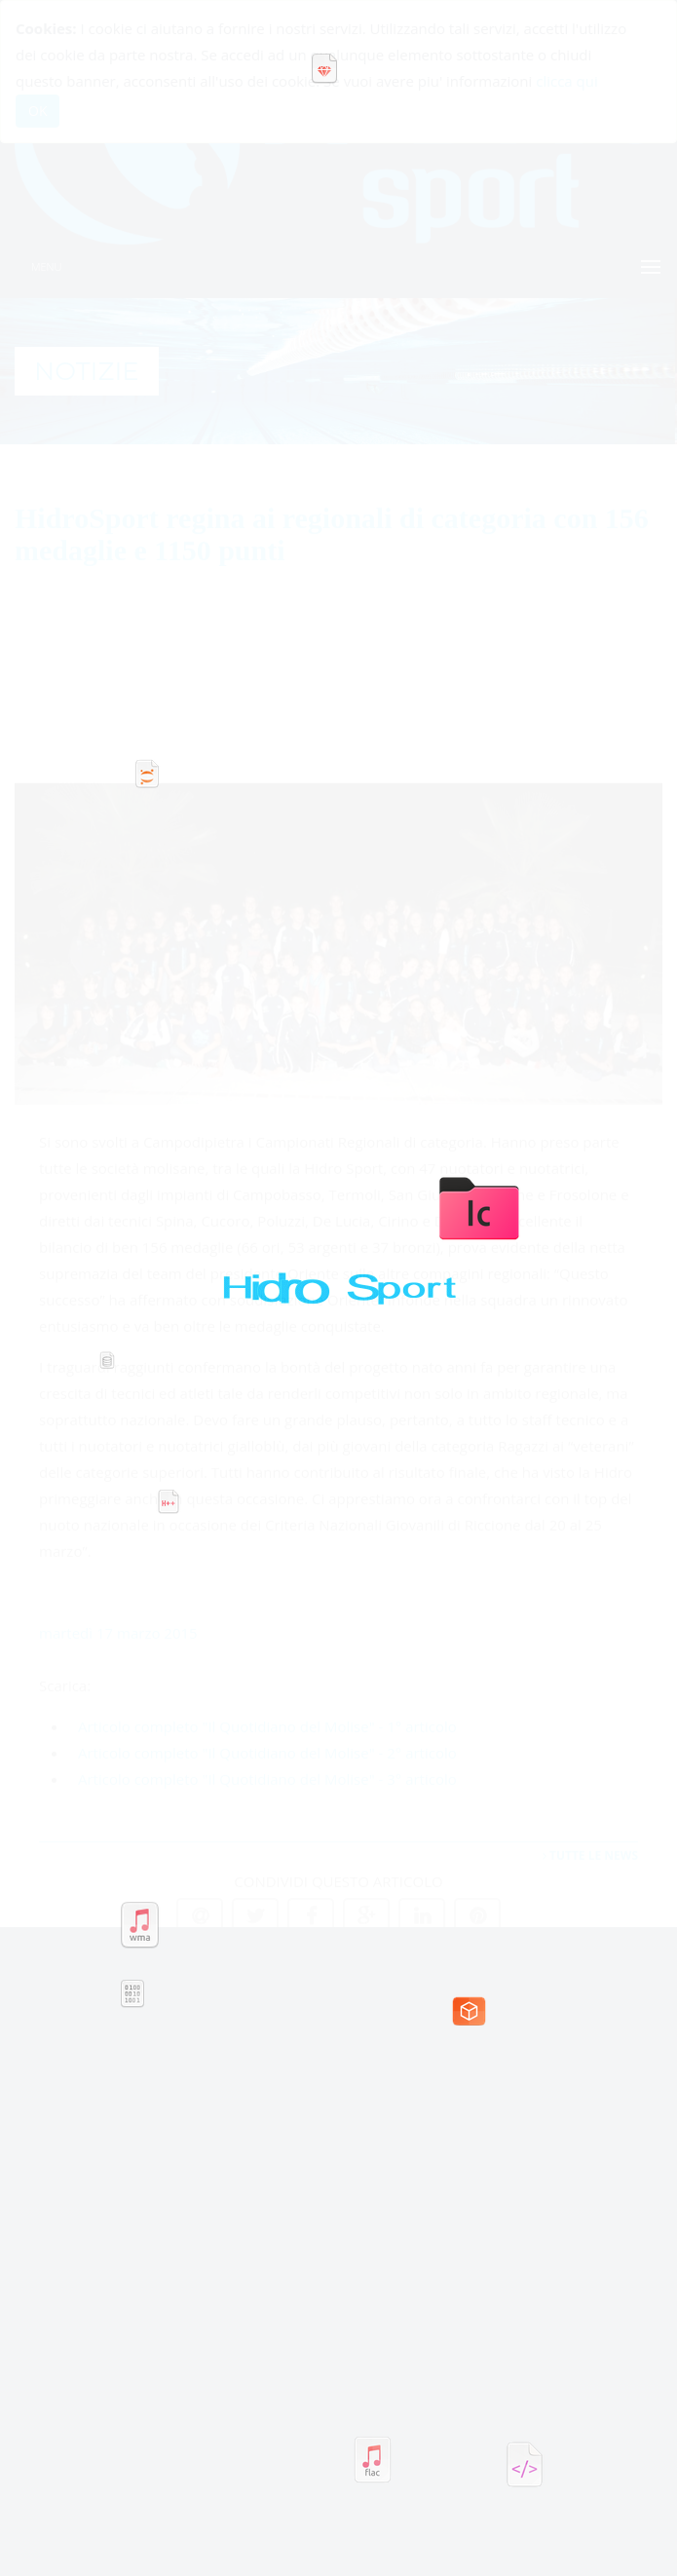 The image size is (677, 2576). I want to click on a windows media audio file, so click(139, 1924).